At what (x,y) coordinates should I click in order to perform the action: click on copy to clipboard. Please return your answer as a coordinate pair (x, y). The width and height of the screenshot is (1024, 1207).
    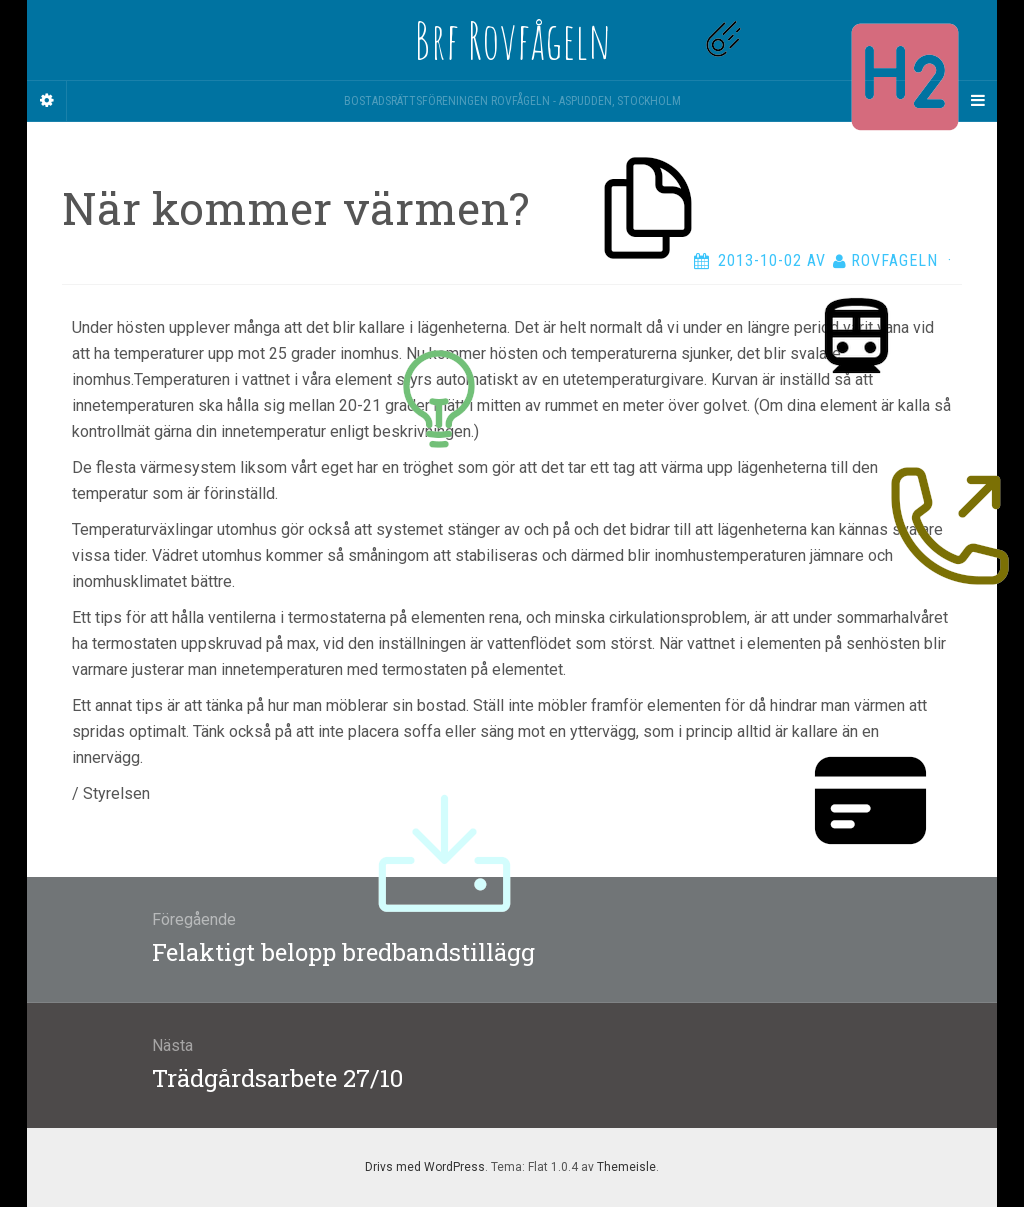
    Looking at the image, I should click on (648, 208).